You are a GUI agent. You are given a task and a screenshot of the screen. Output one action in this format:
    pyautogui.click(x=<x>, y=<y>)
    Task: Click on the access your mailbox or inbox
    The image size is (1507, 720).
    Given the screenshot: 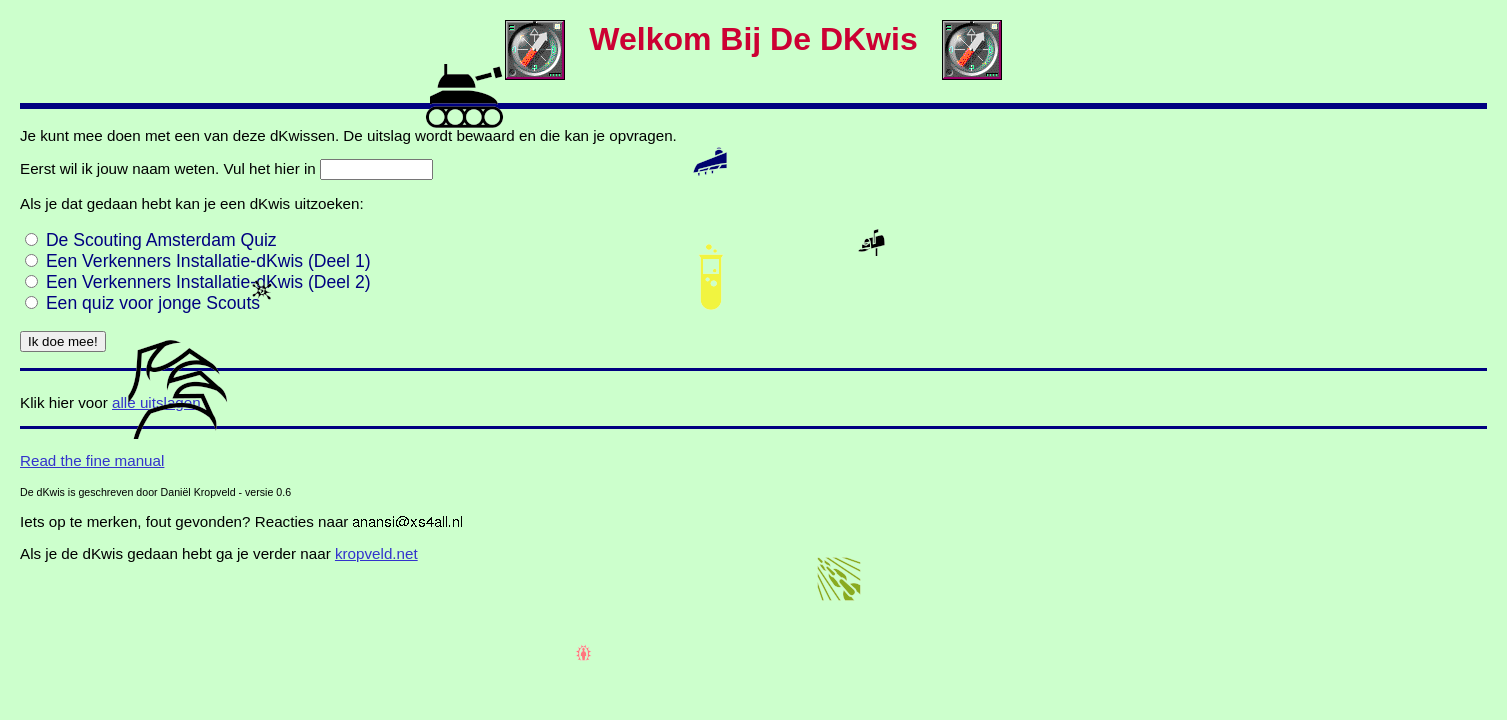 What is the action you would take?
    pyautogui.click(x=871, y=242)
    